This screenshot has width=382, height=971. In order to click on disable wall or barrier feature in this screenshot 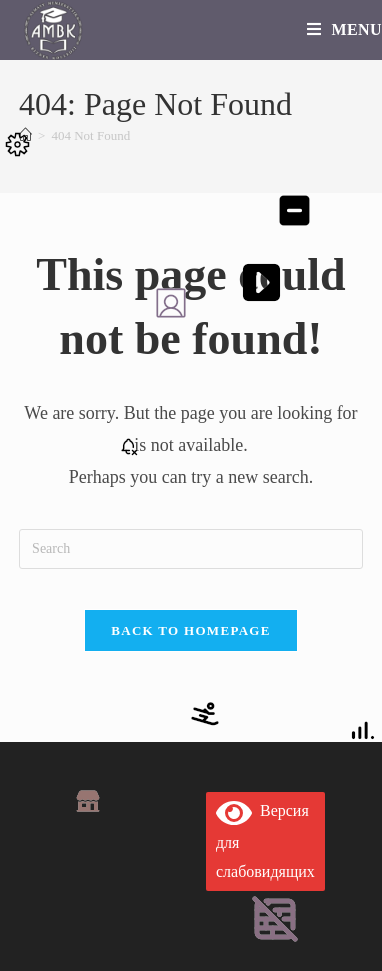, I will do `click(275, 919)`.